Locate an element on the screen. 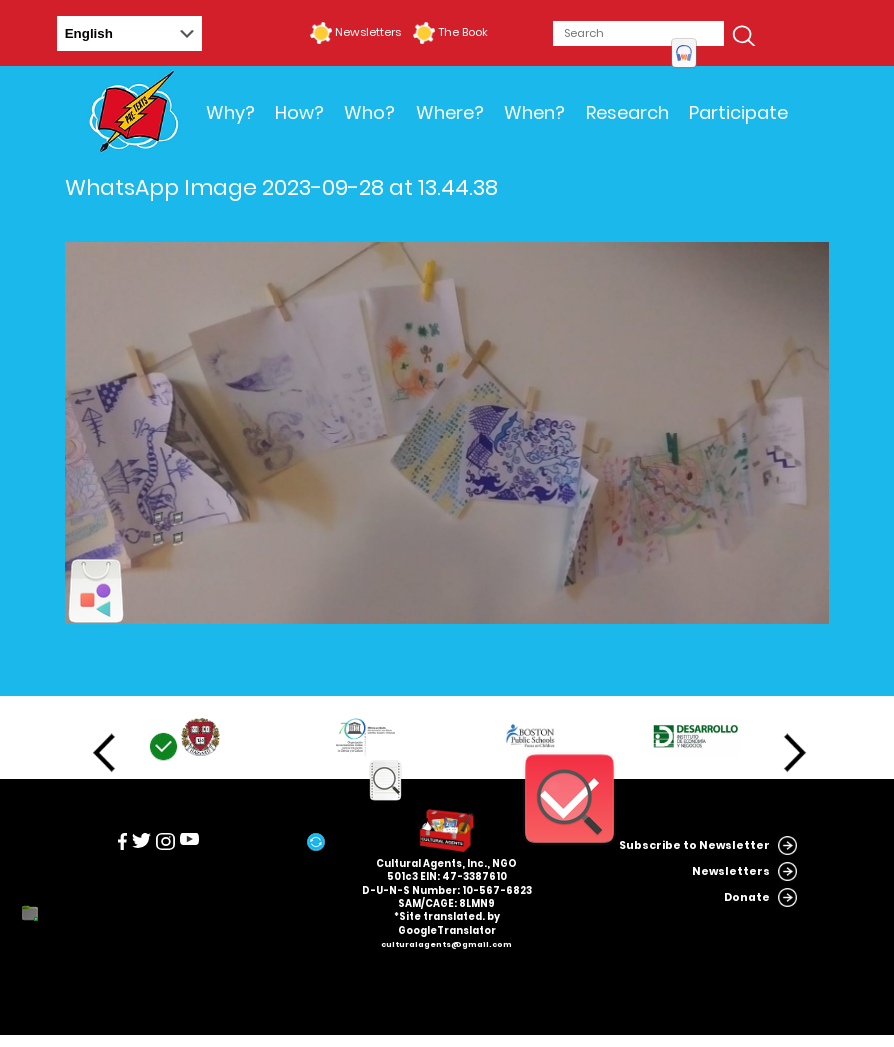 The height and width of the screenshot is (1047, 894). open system configuration tool is located at coordinates (569, 798).